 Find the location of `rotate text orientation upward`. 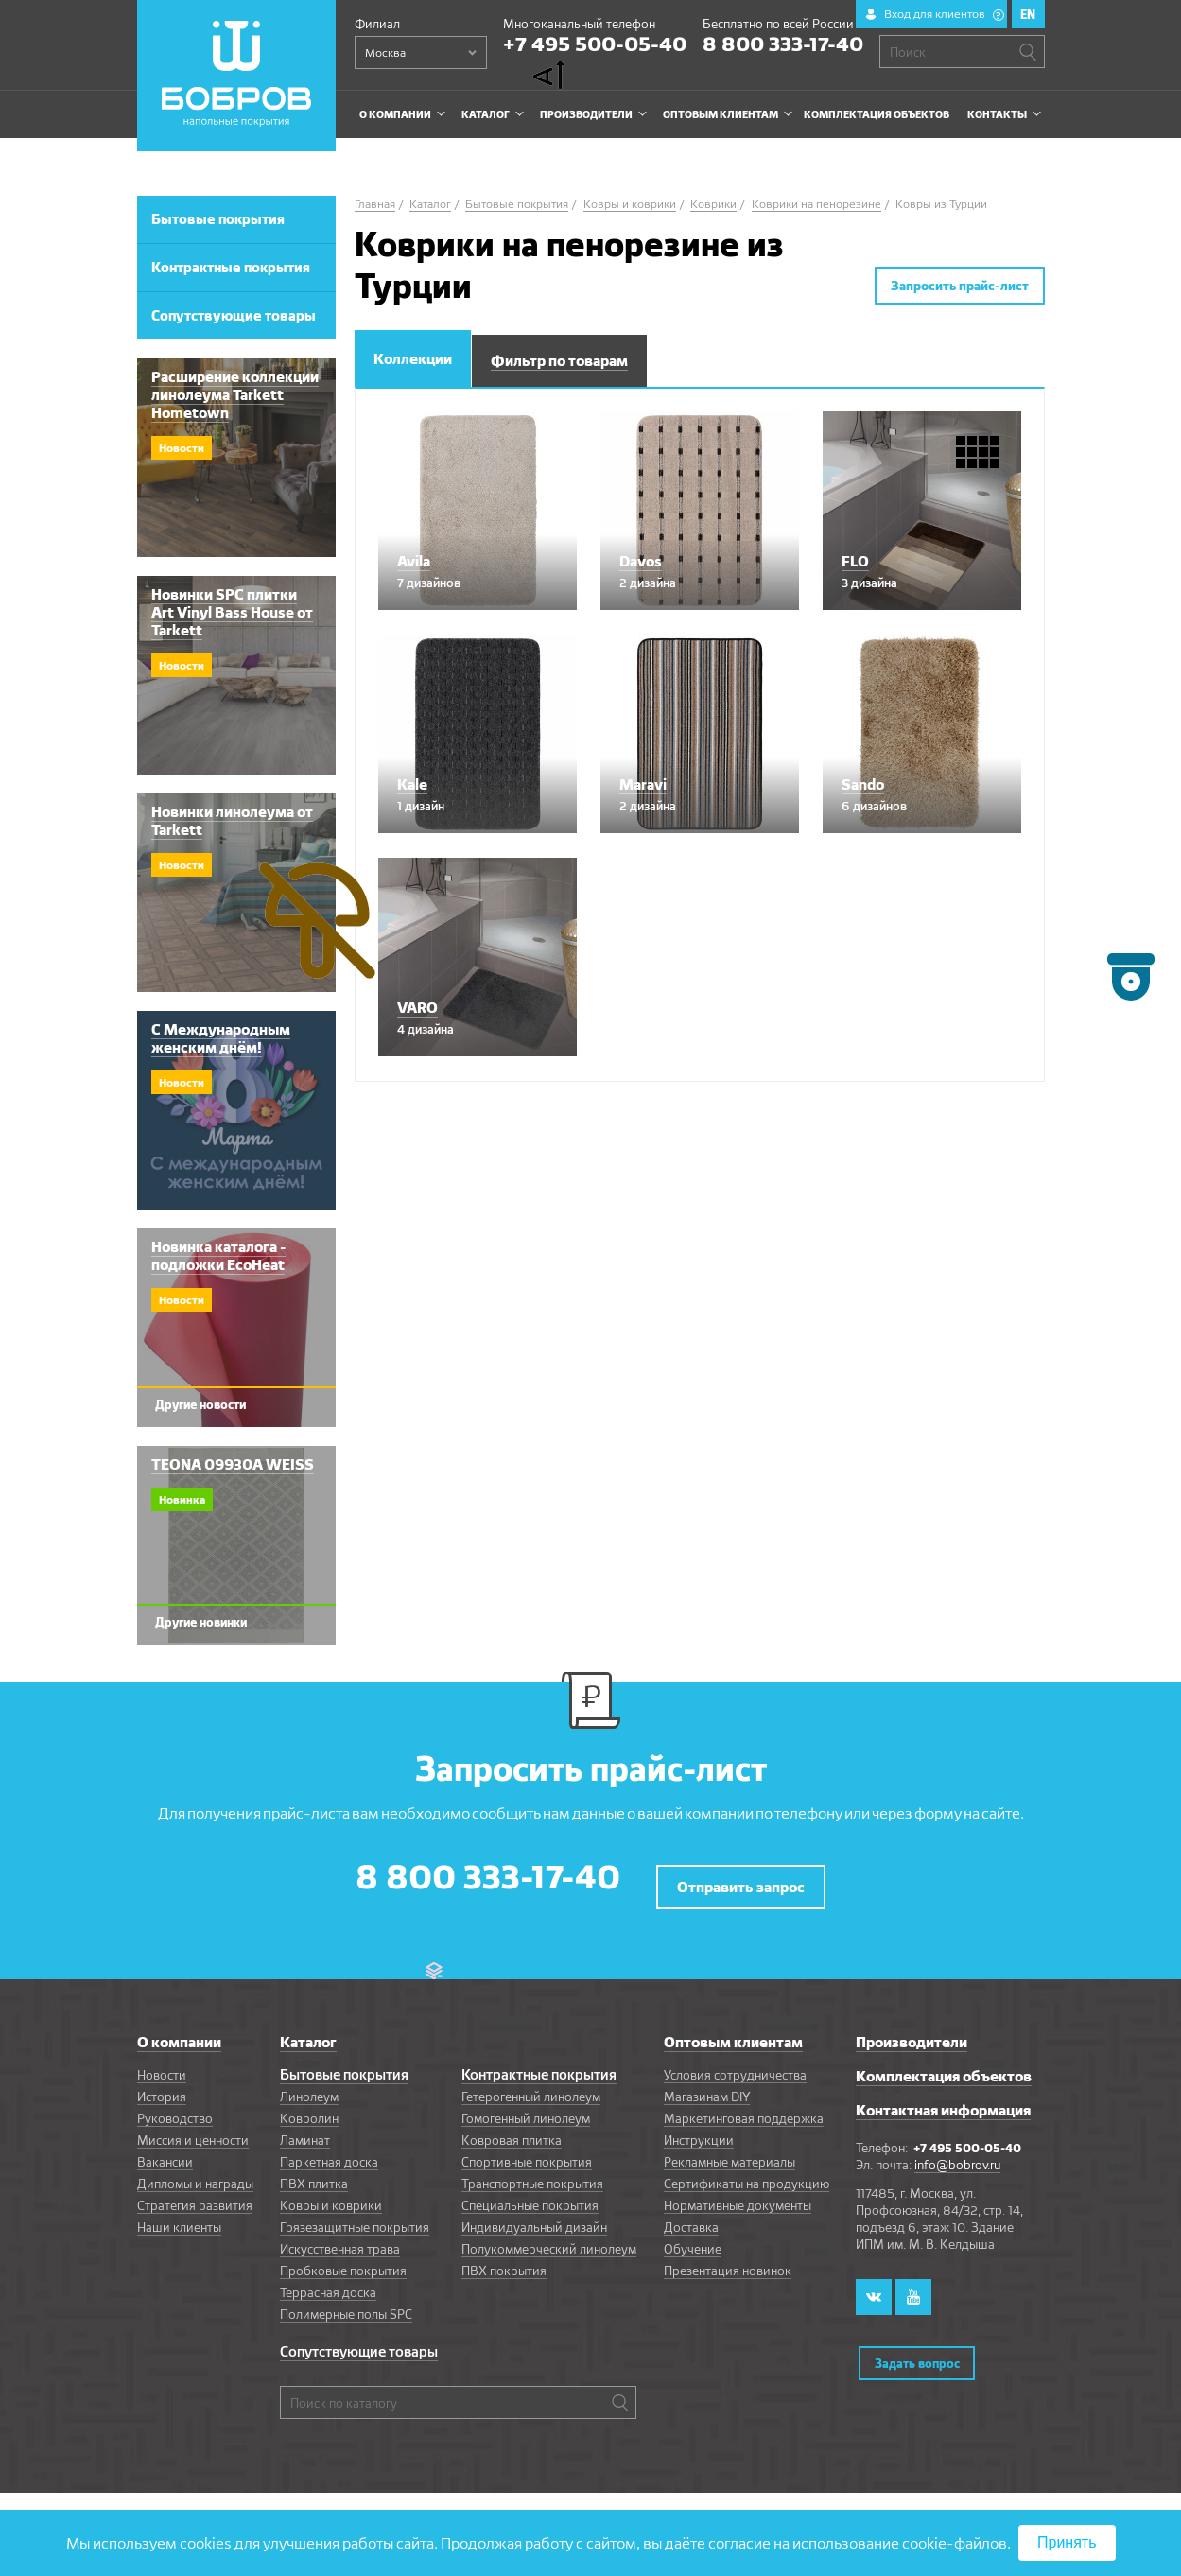

rotate text orientation upward is located at coordinates (549, 75).